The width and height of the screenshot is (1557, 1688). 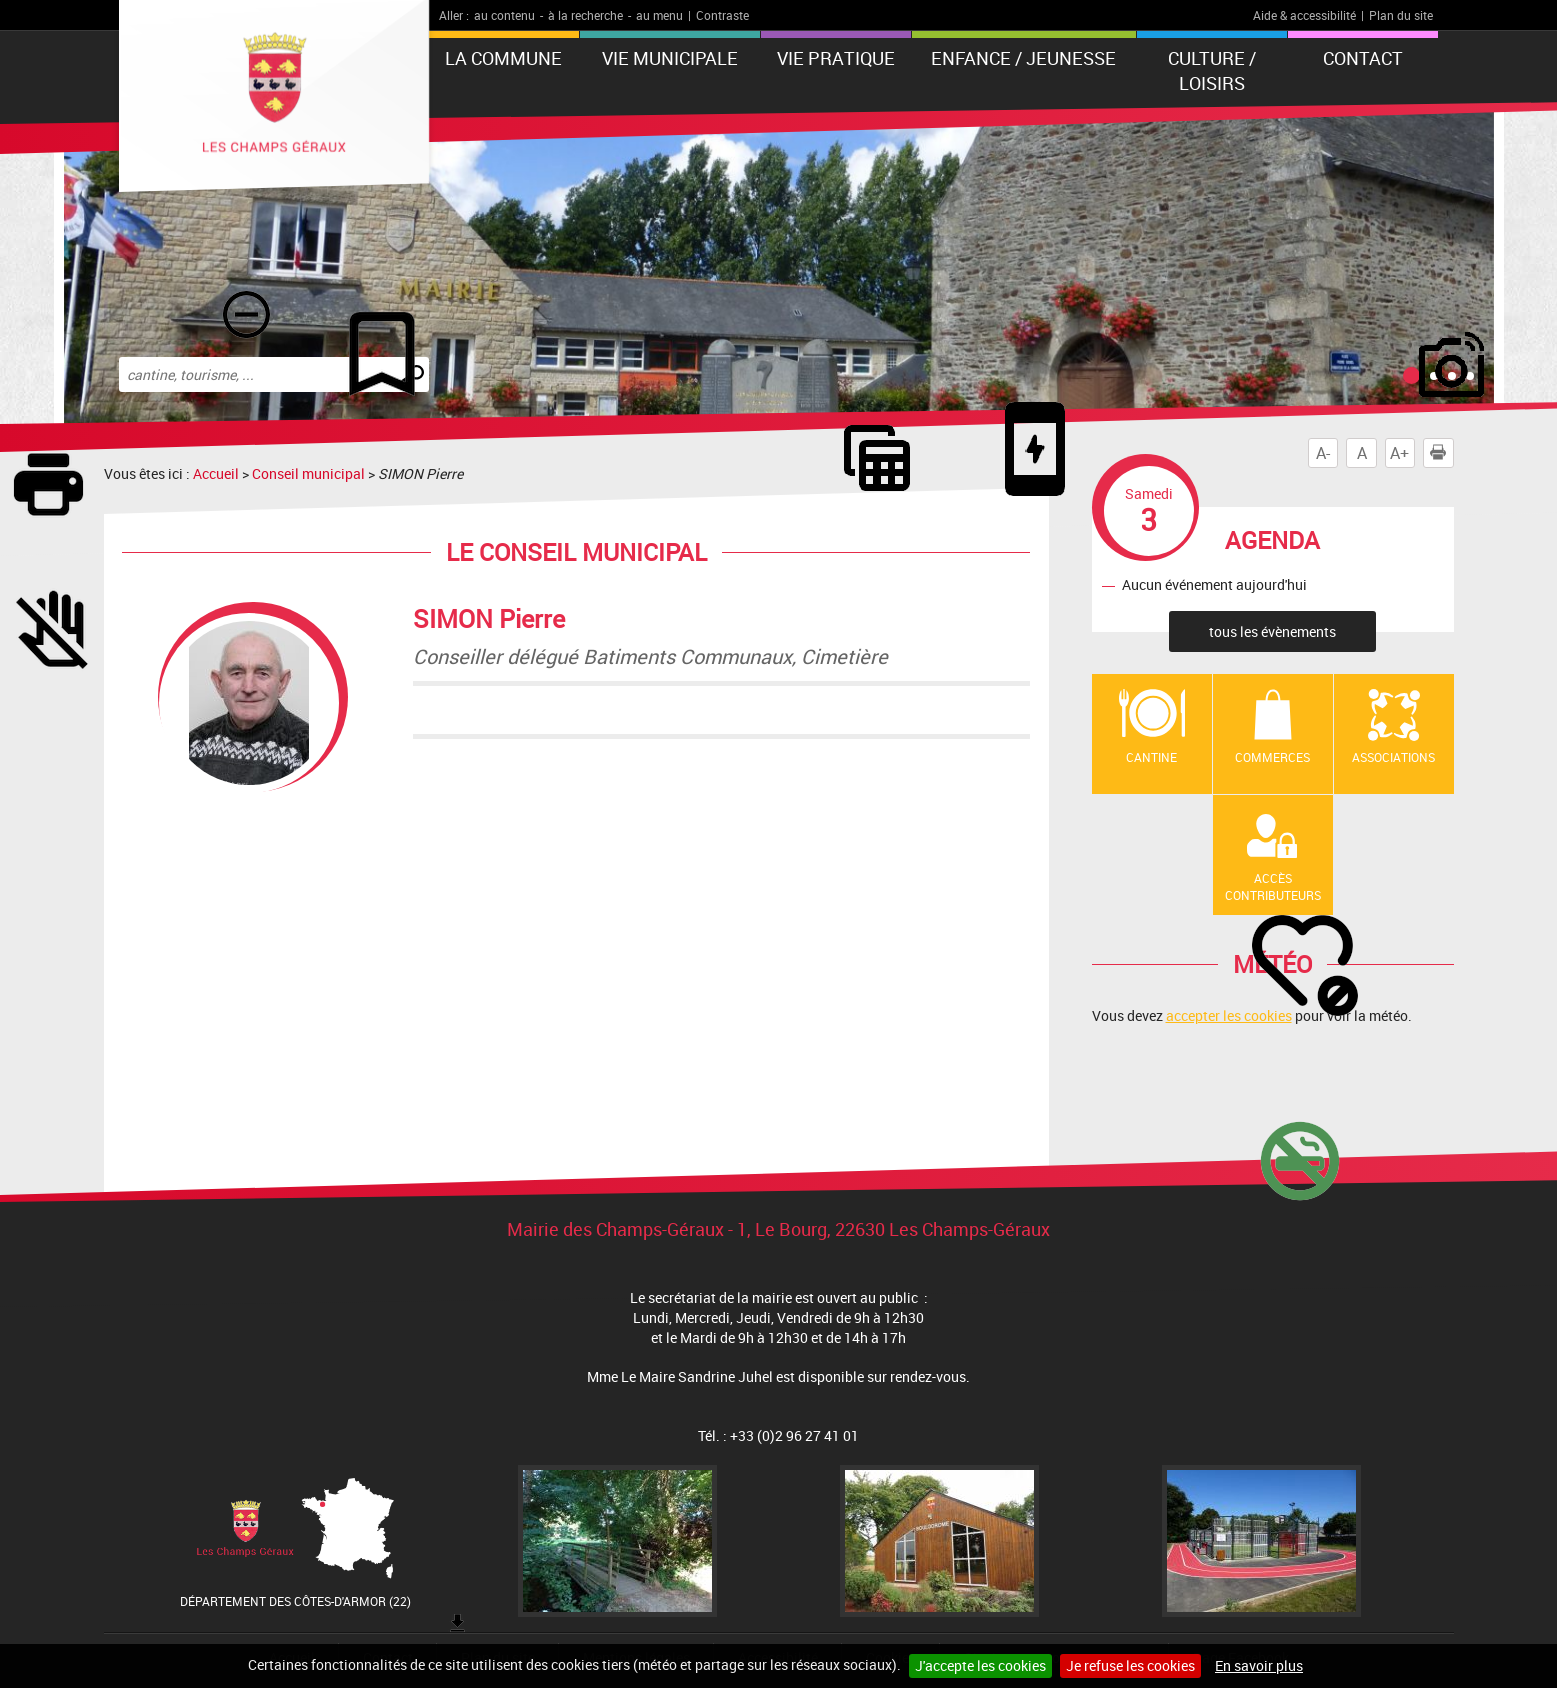 I want to click on indicates a no smoking zone or area, so click(x=1300, y=1161).